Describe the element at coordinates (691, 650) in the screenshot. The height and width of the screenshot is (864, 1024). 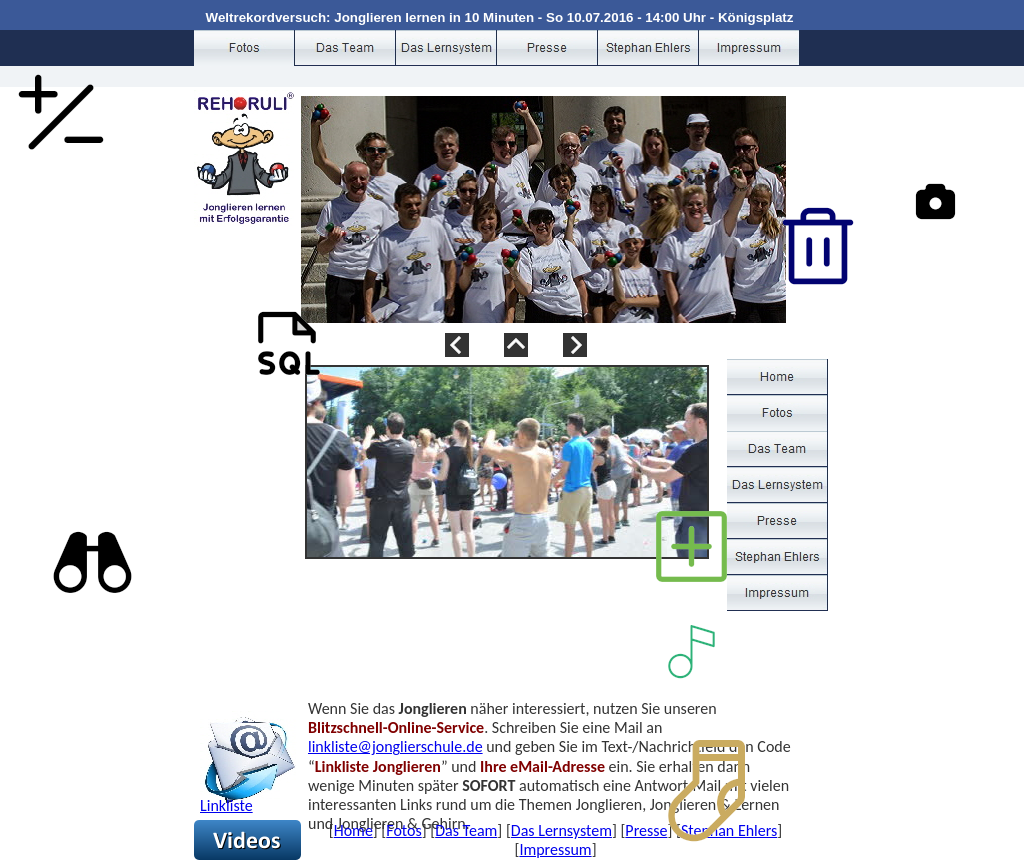
I see `access music or audio player` at that location.